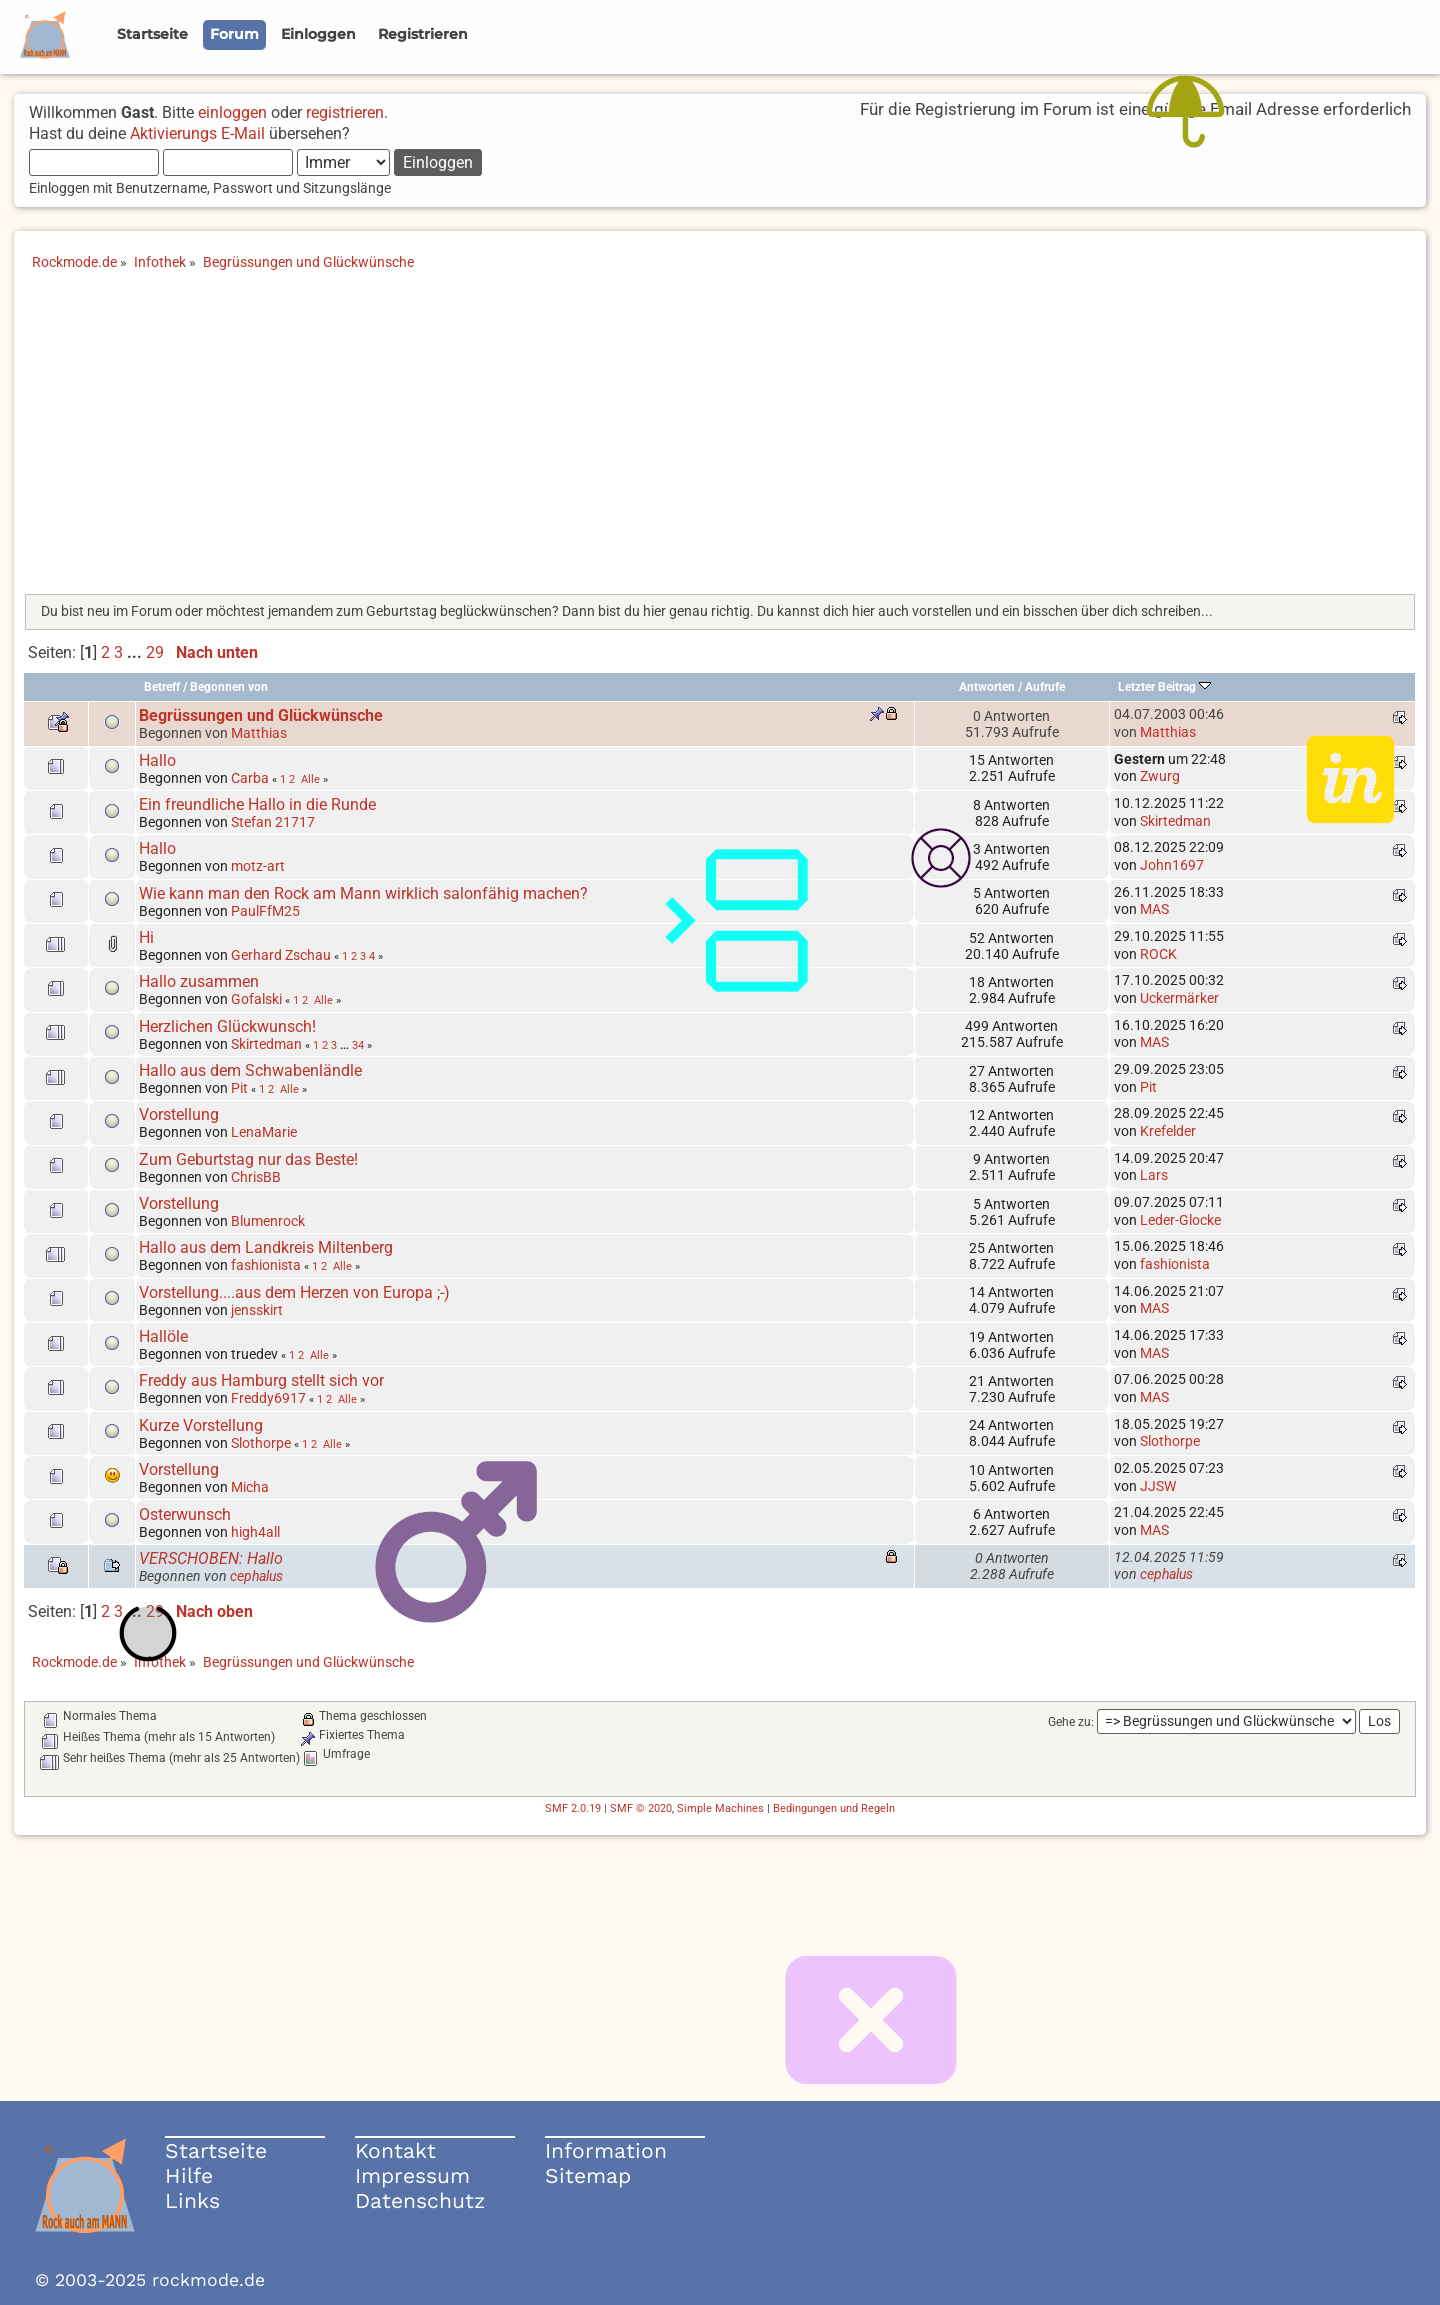 This screenshot has height=2305, width=1440. I want to click on close or dismiss a dialog box, so click(871, 2020).